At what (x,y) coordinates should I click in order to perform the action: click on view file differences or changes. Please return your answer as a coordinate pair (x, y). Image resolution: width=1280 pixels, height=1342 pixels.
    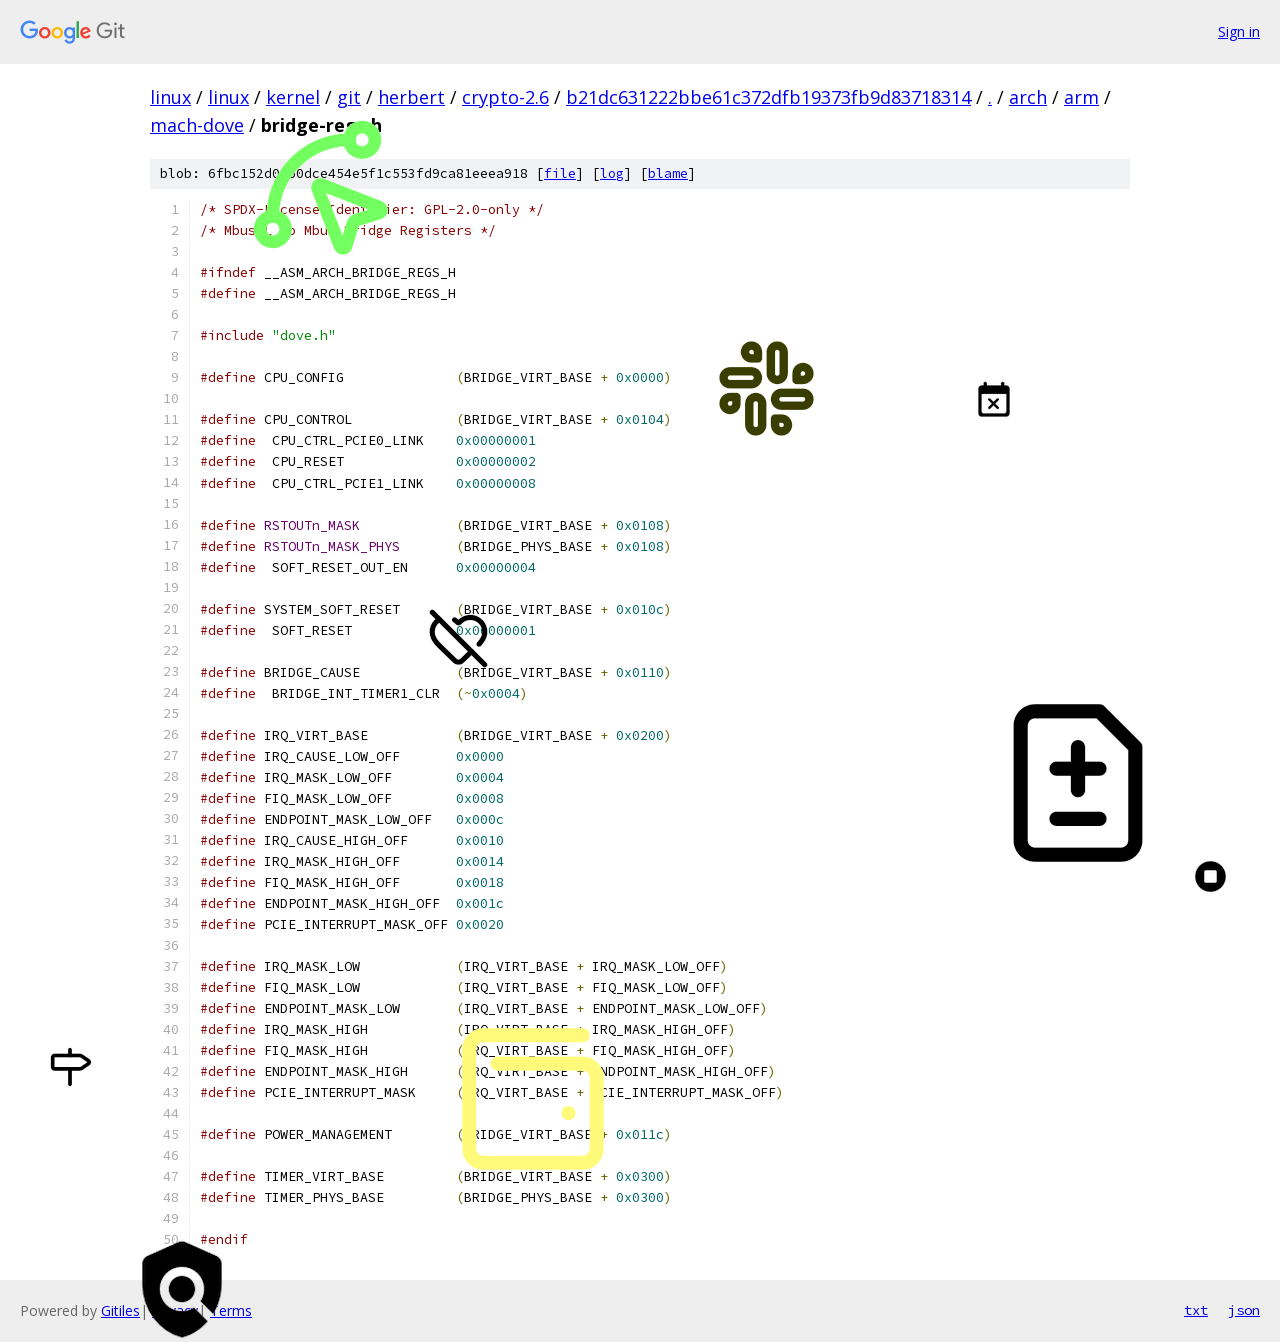
    Looking at the image, I should click on (1078, 783).